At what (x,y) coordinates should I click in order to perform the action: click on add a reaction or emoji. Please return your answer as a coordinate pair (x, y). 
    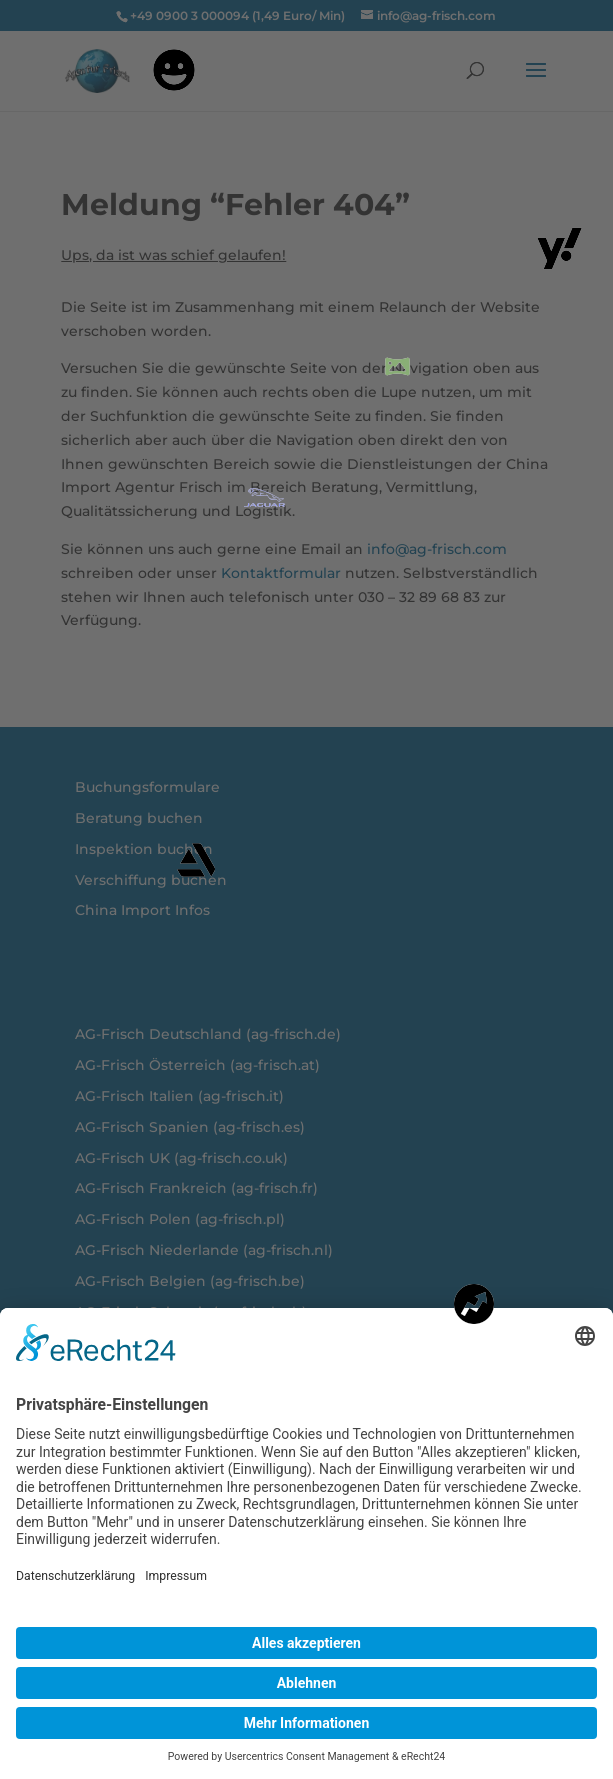
    Looking at the image, I should click on (174, 70).